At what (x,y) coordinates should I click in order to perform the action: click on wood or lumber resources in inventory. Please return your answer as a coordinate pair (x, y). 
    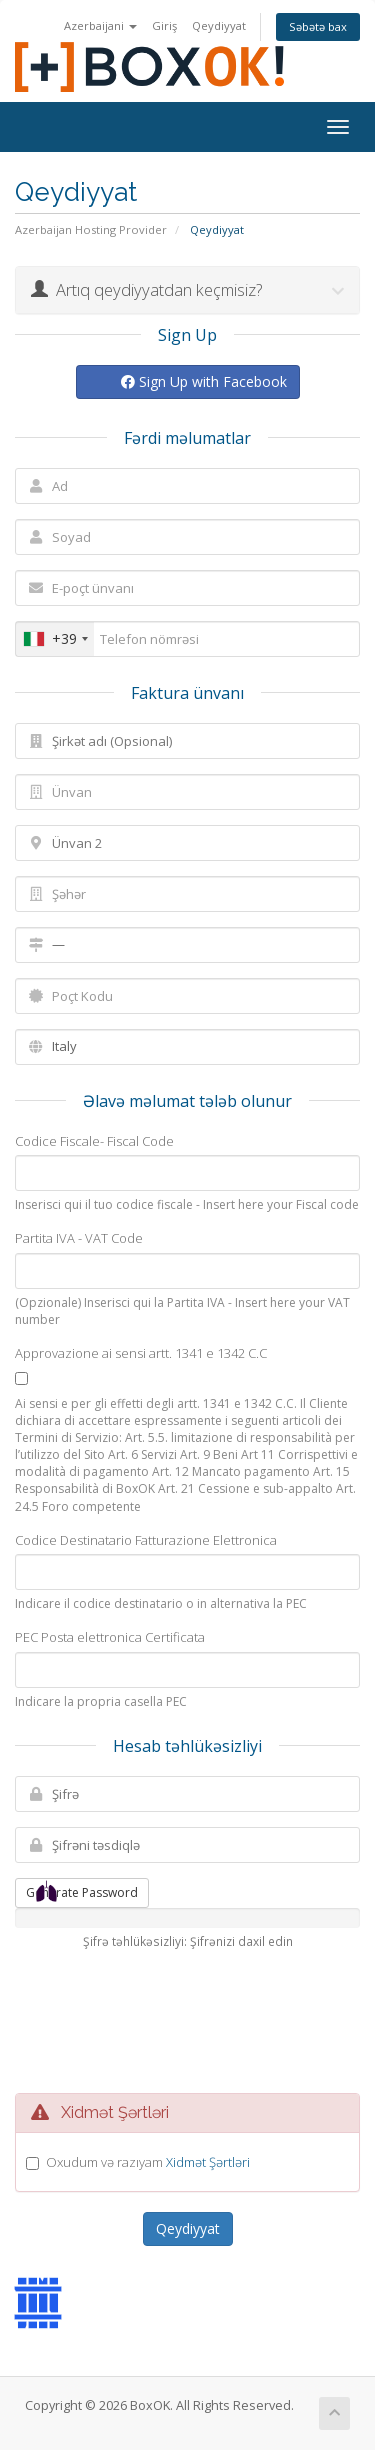
    Looking at the image, I should click on (38, 2303).